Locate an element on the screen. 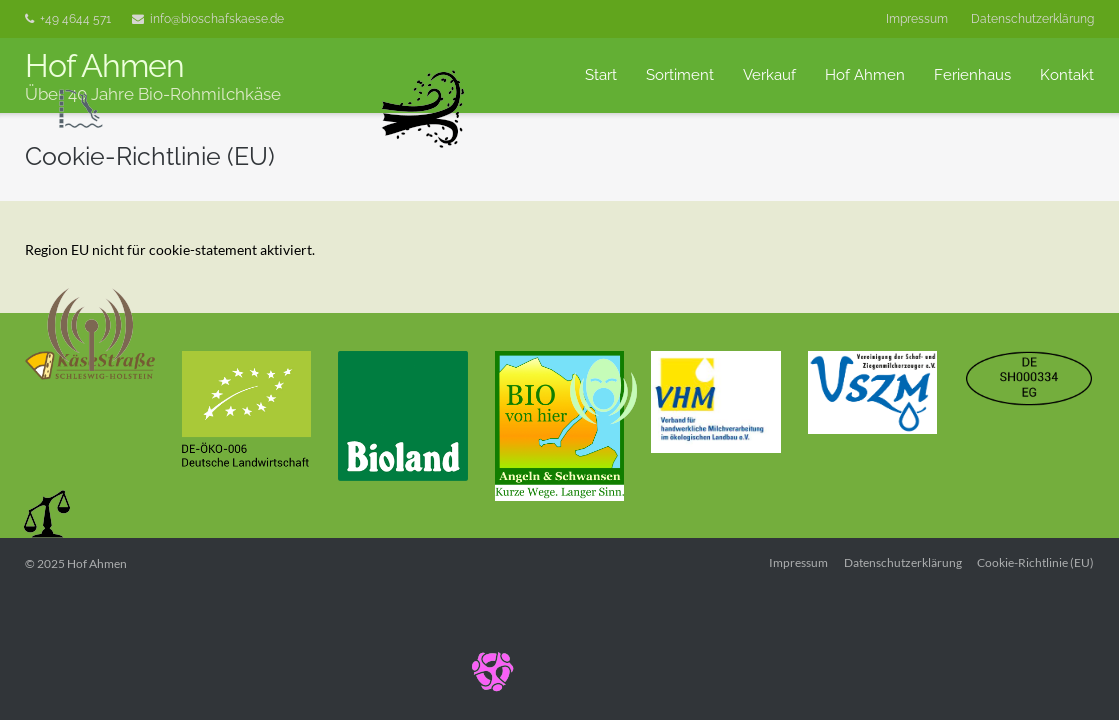 Image resolution: width=1119 pixels, height=720 pixels. indicates unfair or biased judgment is located at coordinates (47, 514).